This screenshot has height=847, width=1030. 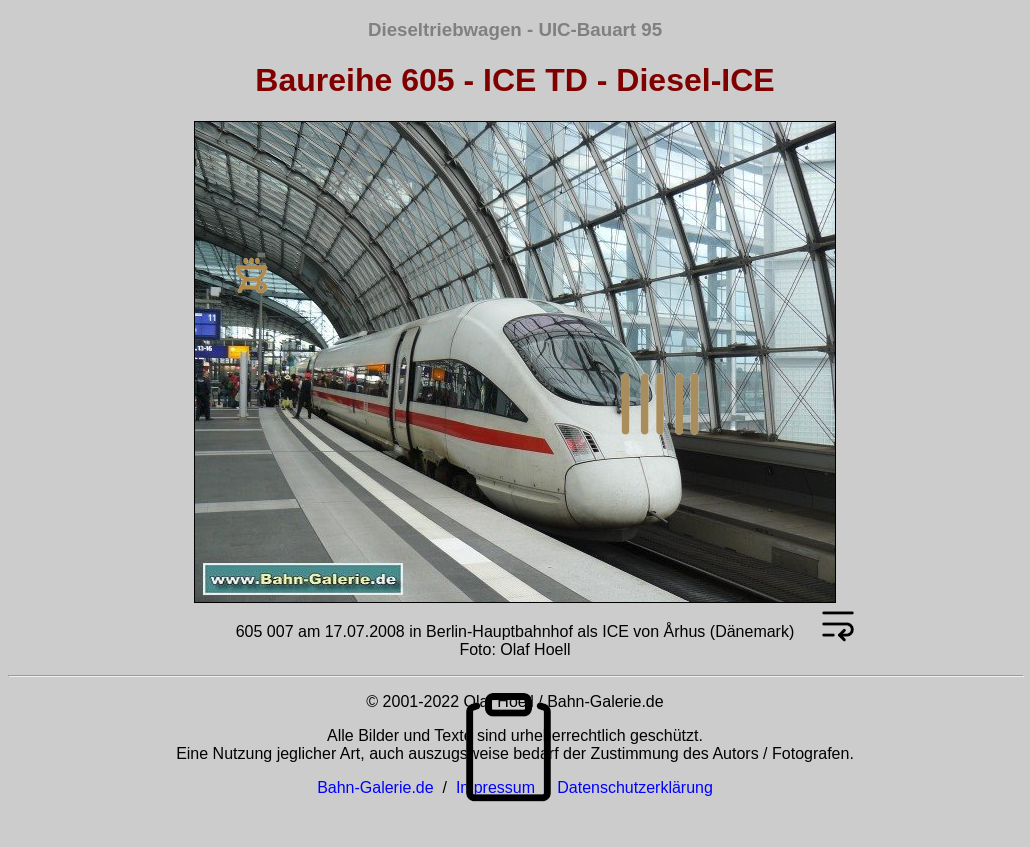 I want to click on access grill or barbecue settings, so click(x=251, y=275).